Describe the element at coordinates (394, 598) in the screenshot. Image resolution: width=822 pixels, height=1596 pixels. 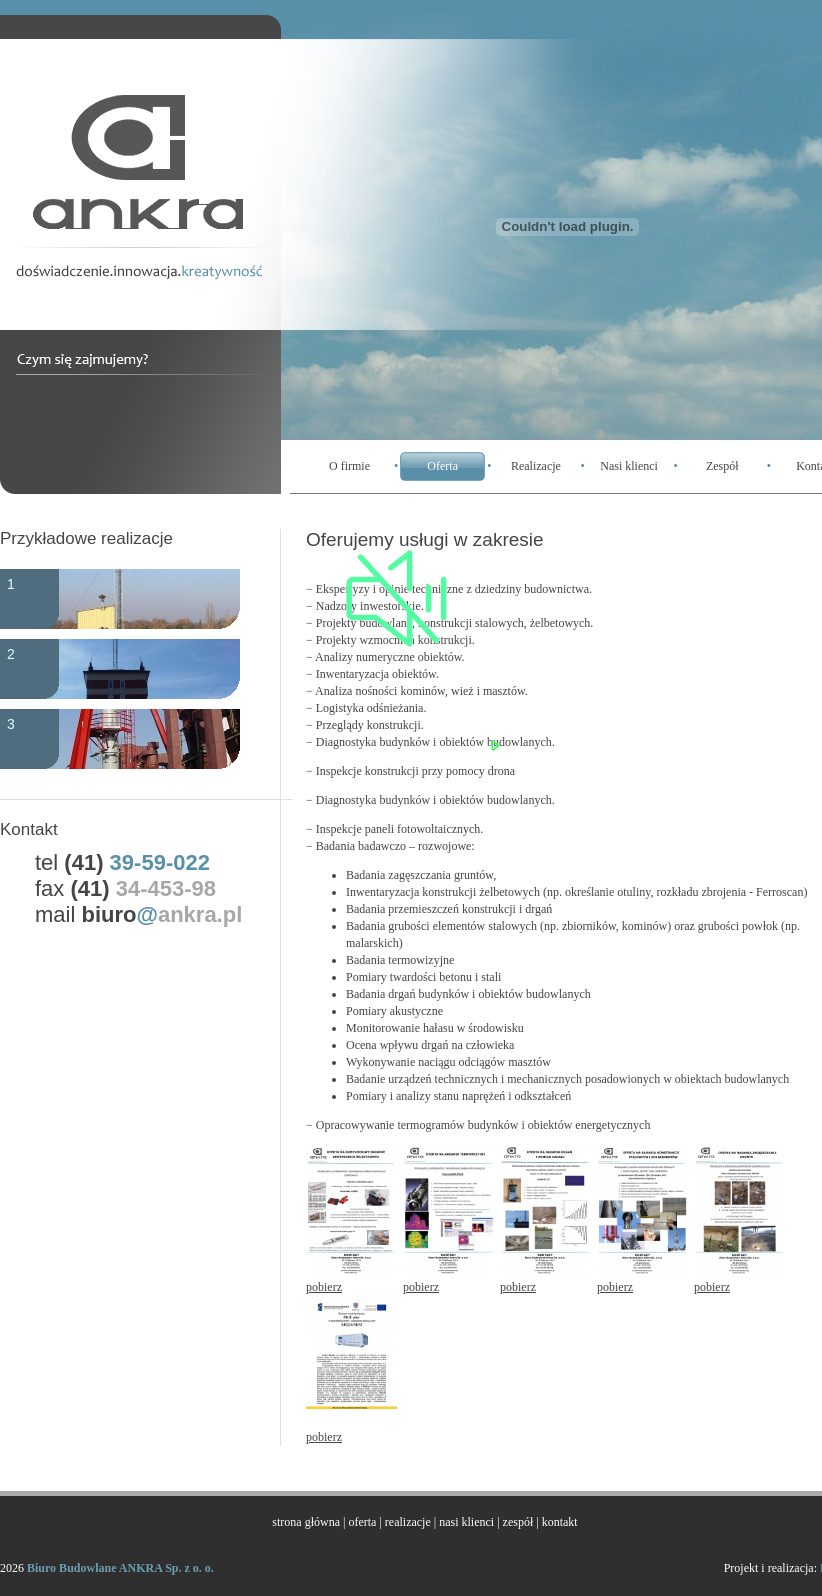
I see `mute audio or sound` at that location.